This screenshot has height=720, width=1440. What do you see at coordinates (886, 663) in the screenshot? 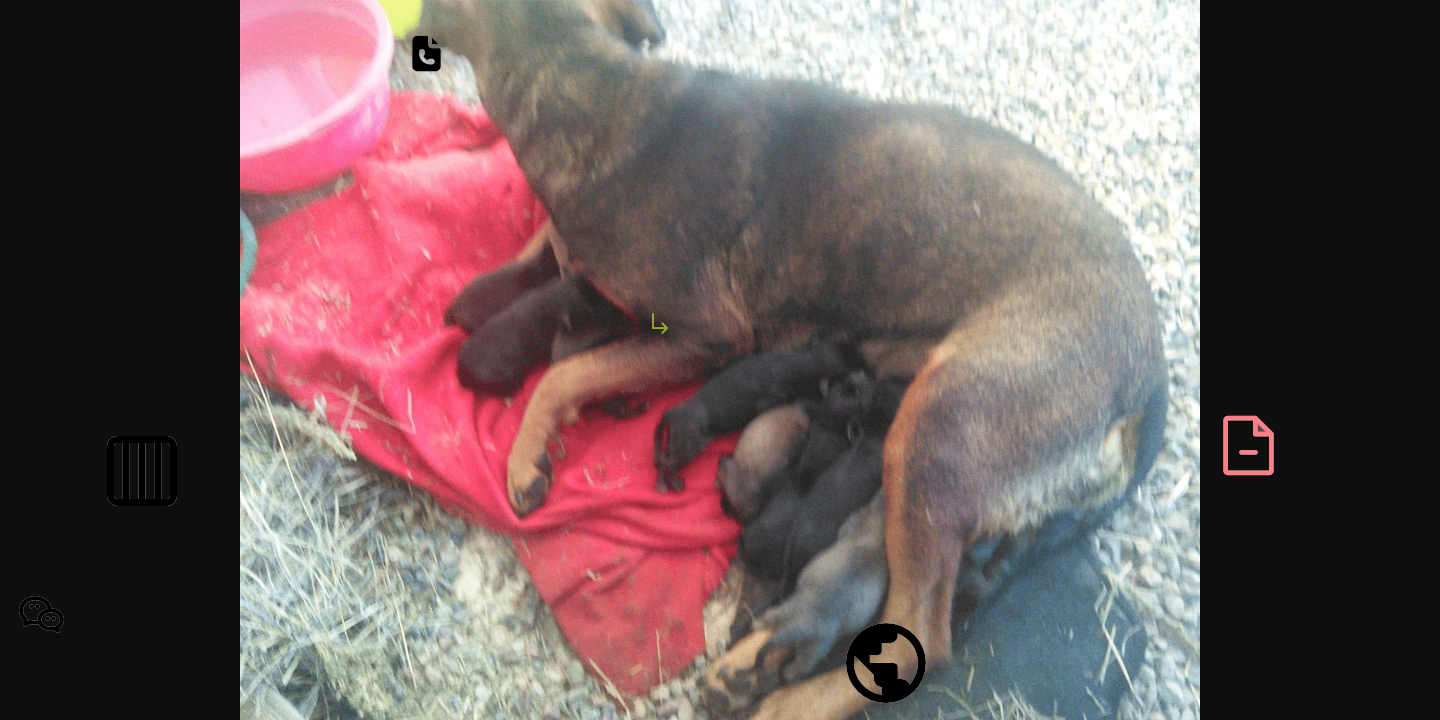
I see `access public or global content` at bounding box center [886, 663].